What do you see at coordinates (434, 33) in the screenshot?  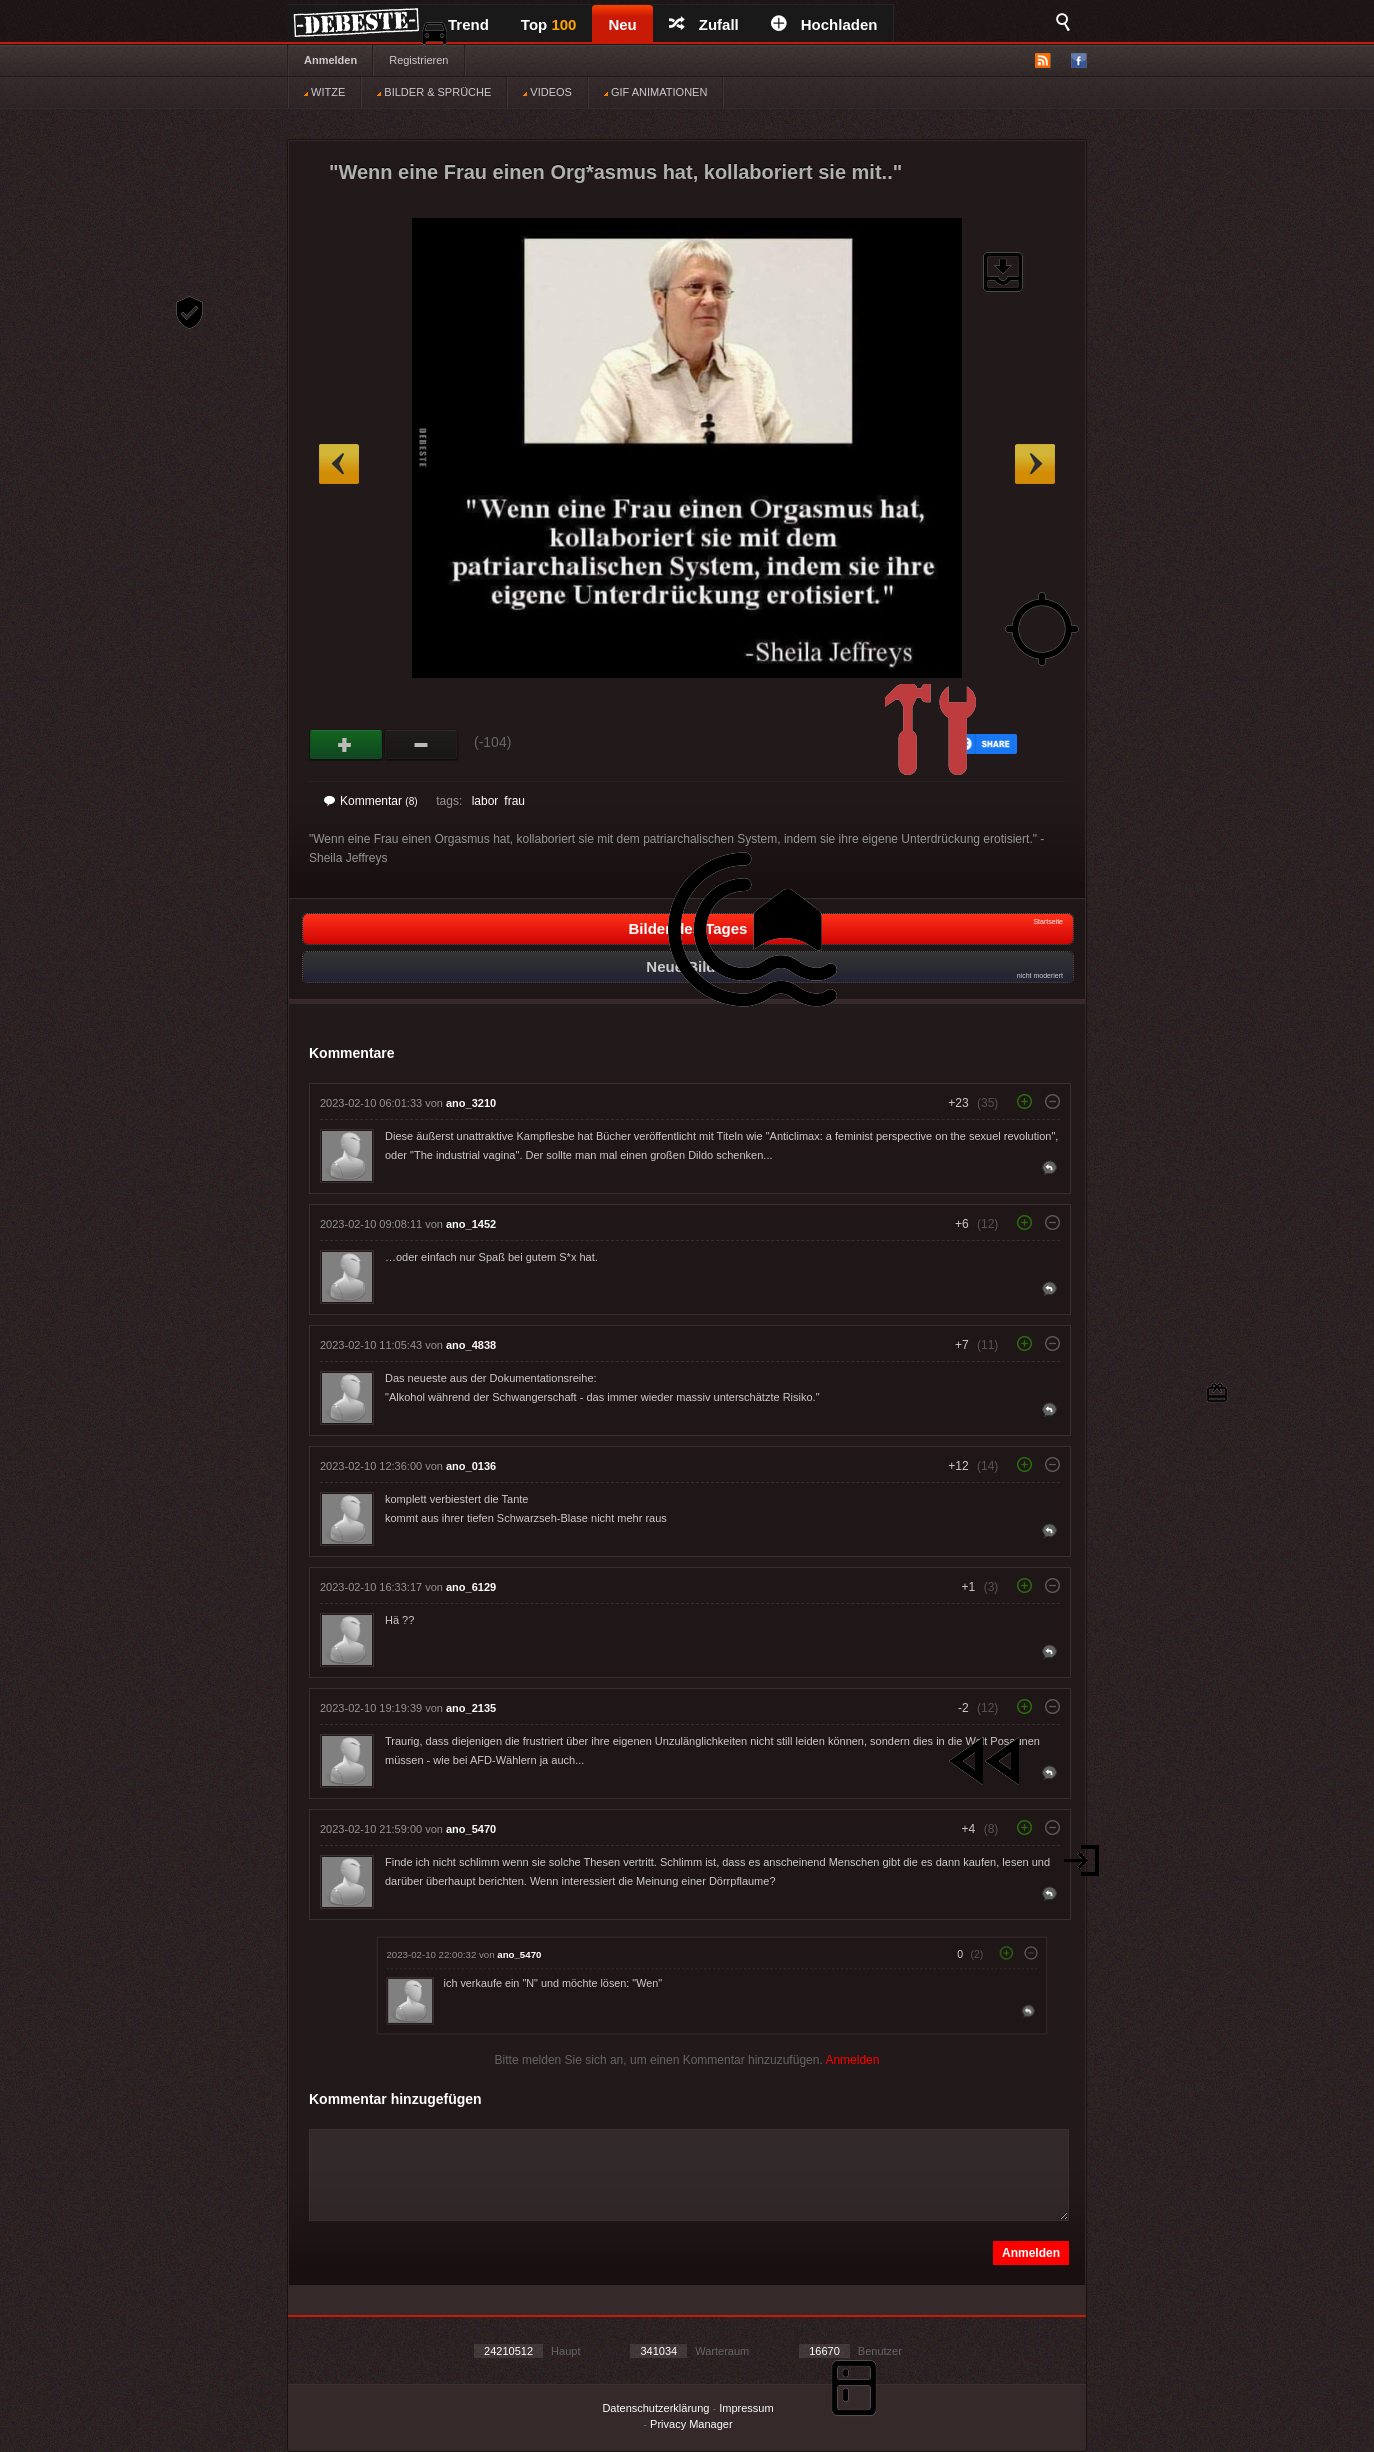 I see `estimated time of arrival for your ride` at bounding box center [434, 33].